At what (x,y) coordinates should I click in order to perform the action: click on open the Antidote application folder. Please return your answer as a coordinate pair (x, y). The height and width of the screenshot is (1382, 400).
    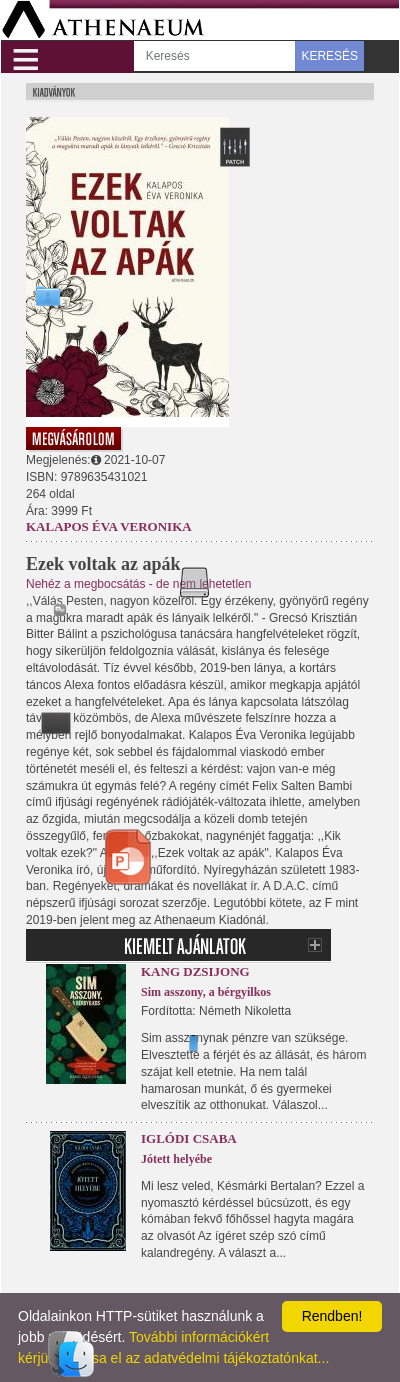
    Looking at the image, I should click on (48, 296).